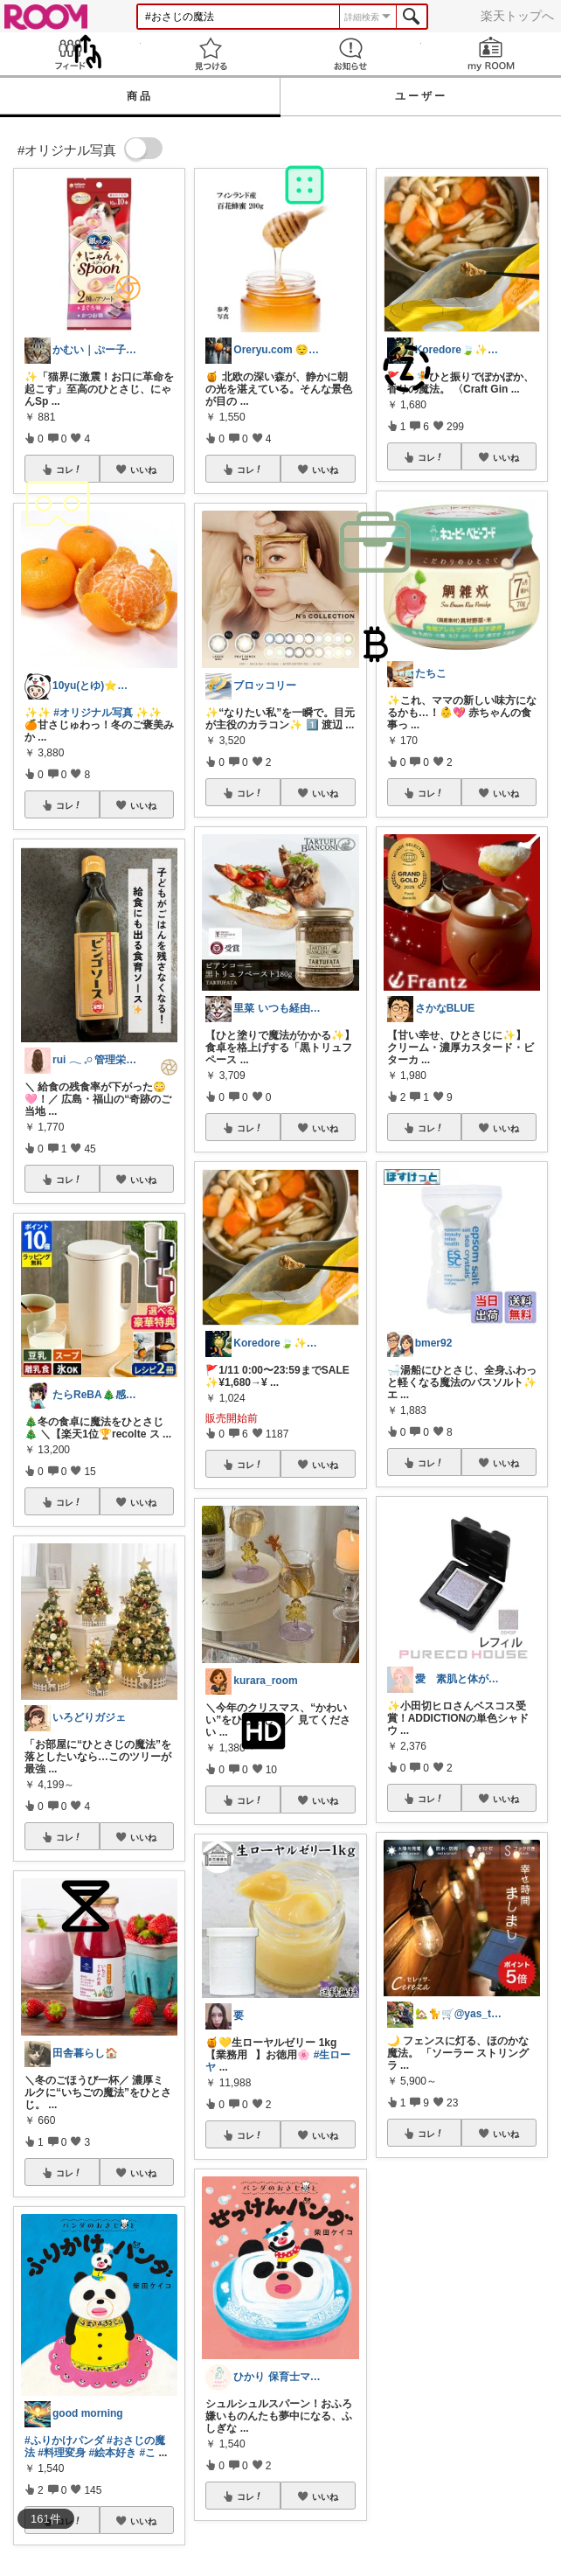 This screenshot has height=2576, width=561. What do you see at coordinates (58, 504) in the screenshot?
I see `launch VR or virtual reality mode` at bounding box center [58, 504].